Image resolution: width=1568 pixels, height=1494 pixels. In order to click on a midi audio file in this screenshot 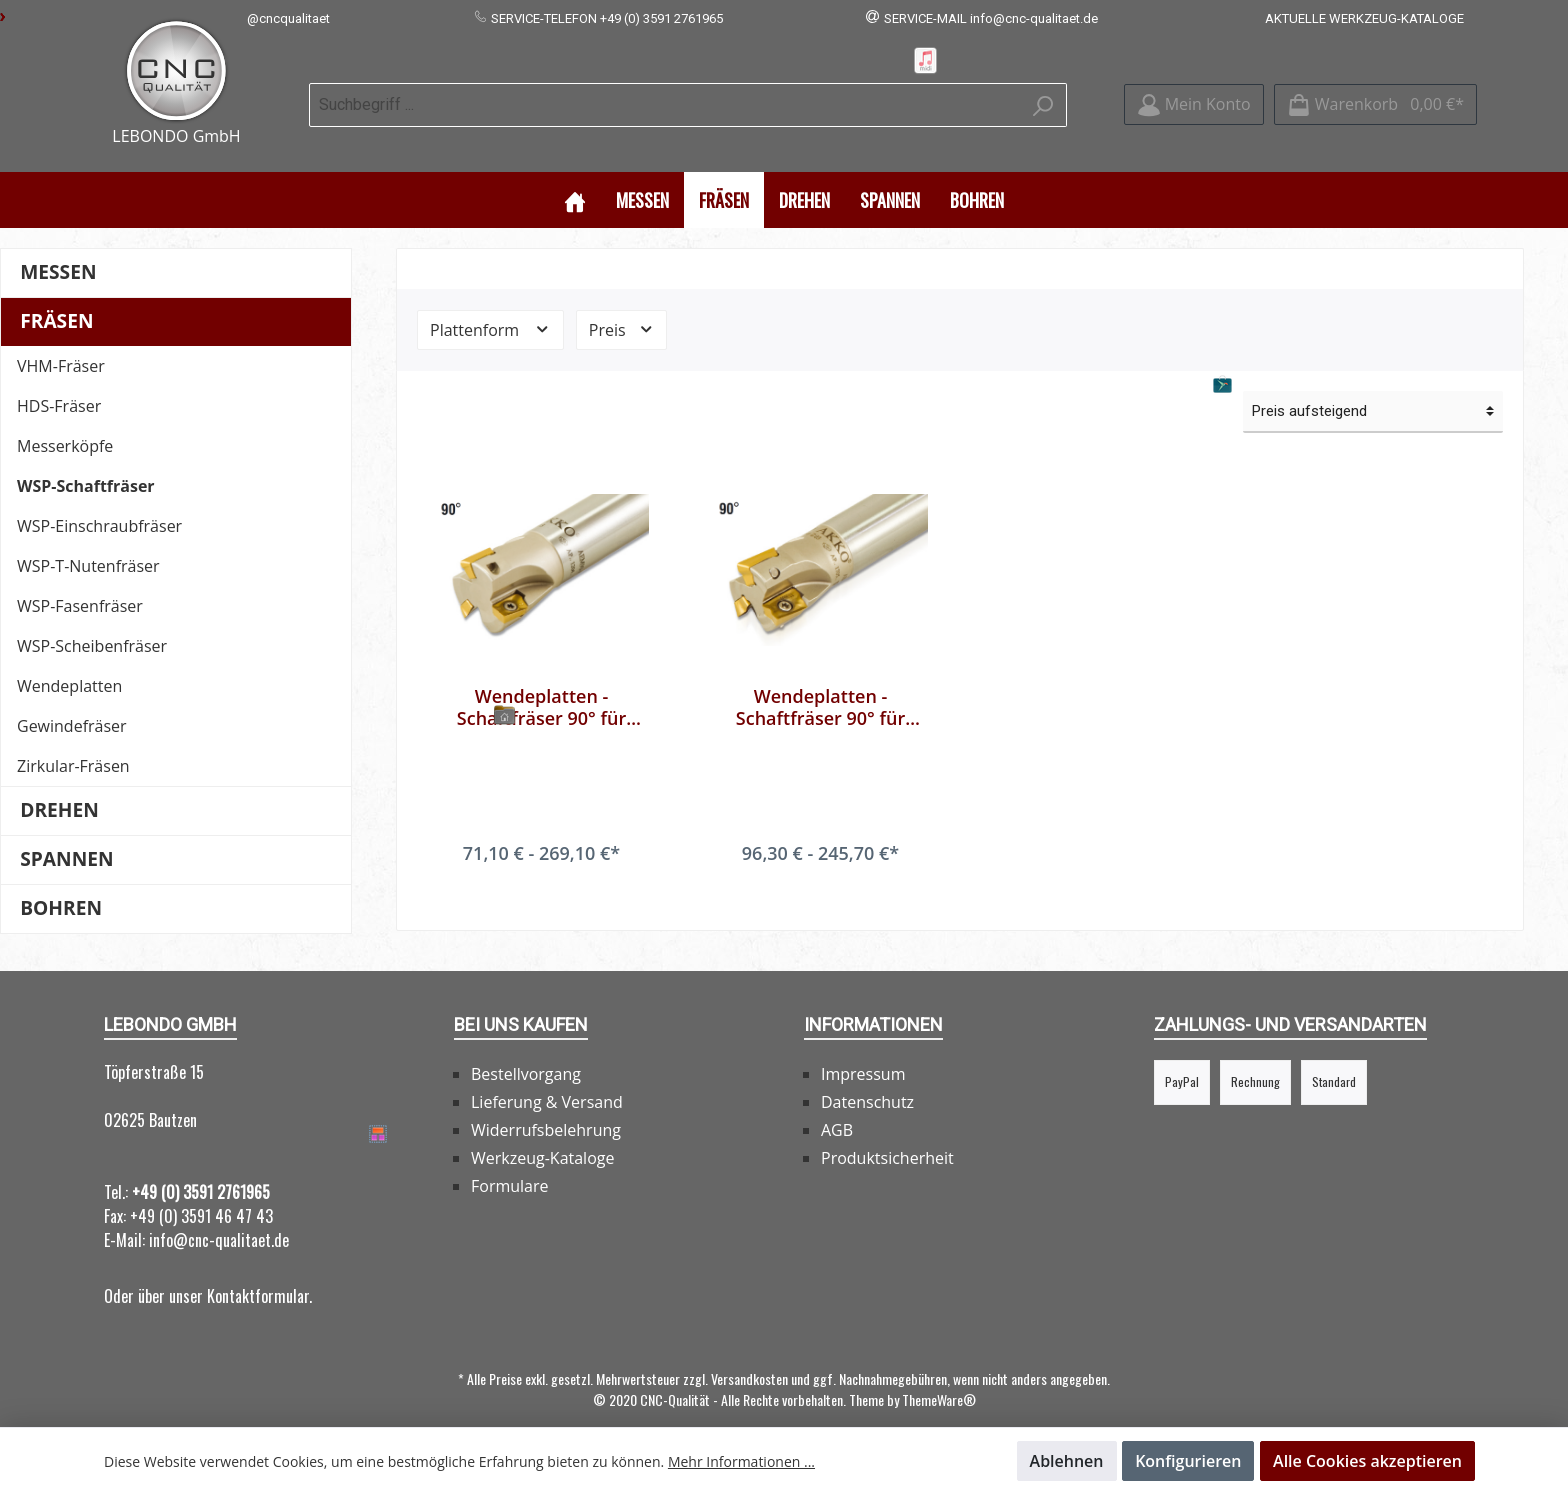, I will do `click(925, 60)`.